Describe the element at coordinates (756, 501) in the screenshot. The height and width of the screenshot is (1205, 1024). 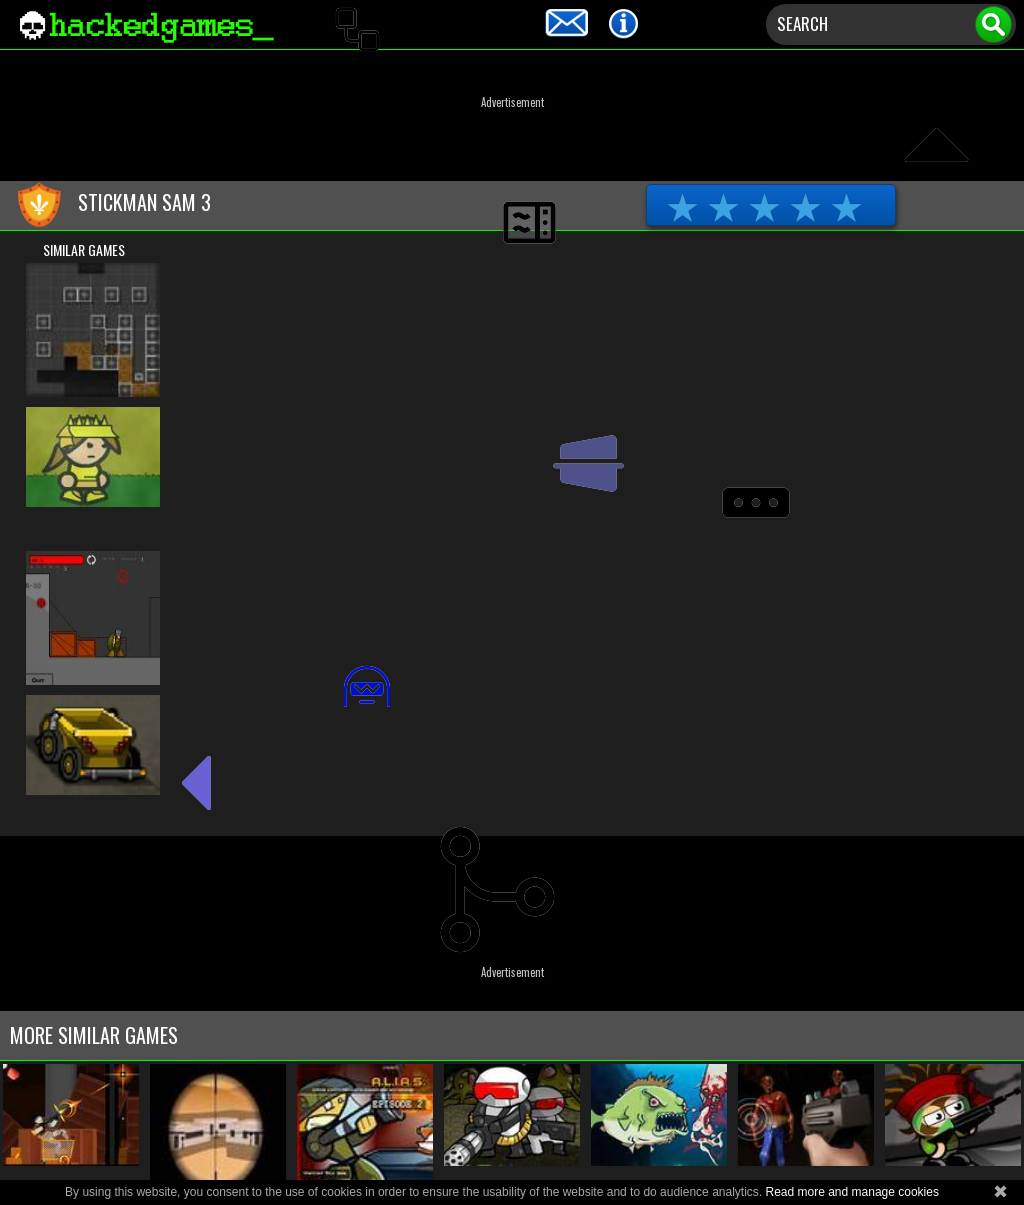
I see `access more options or actions` at that location.